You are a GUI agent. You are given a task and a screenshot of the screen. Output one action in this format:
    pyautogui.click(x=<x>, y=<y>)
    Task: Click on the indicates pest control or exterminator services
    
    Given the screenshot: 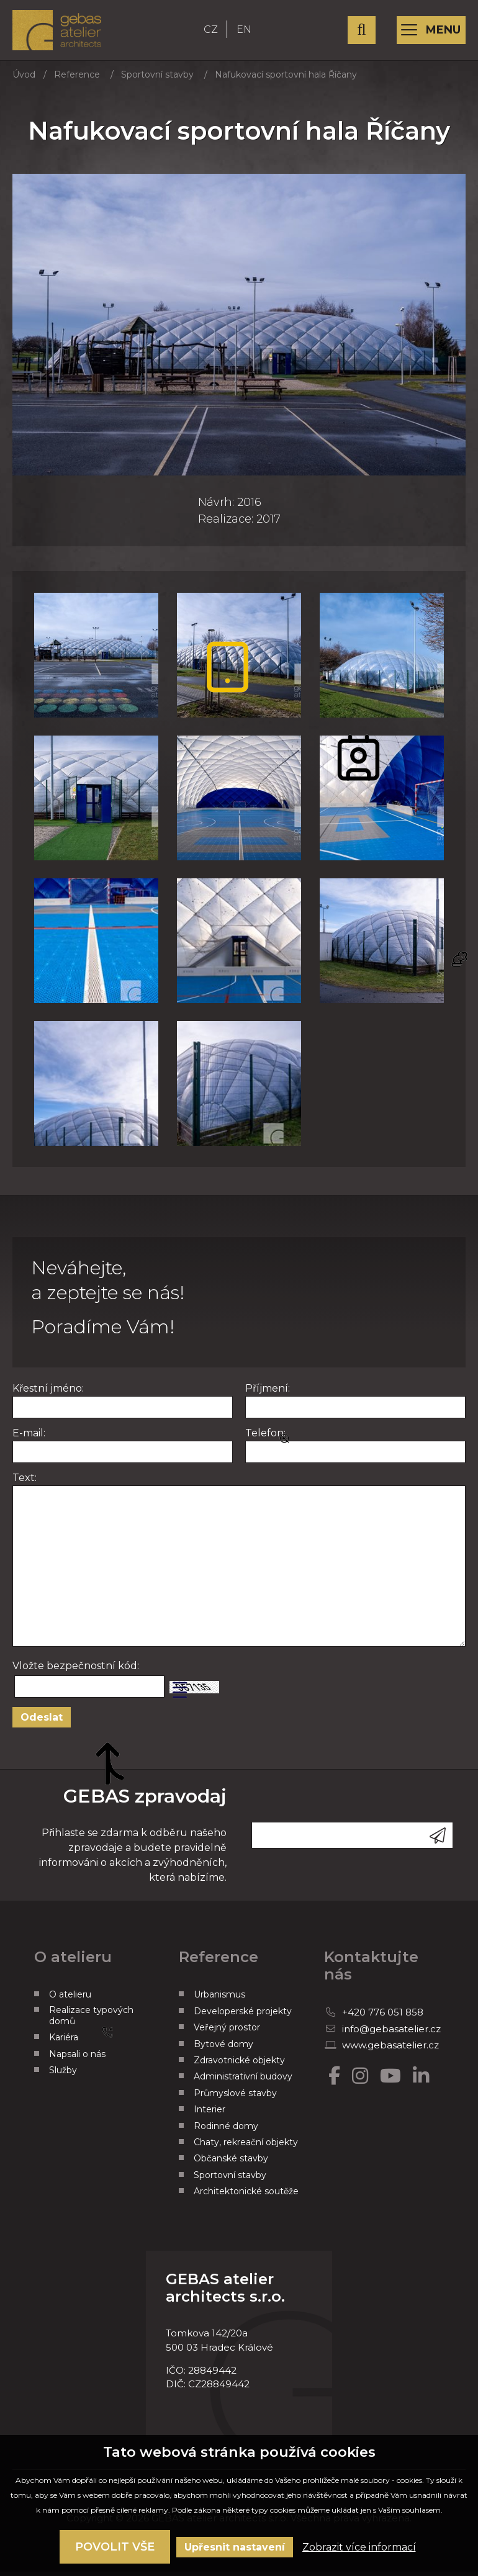 What is the action you would take?
    pyautogui.click(x=459, y=959)
    